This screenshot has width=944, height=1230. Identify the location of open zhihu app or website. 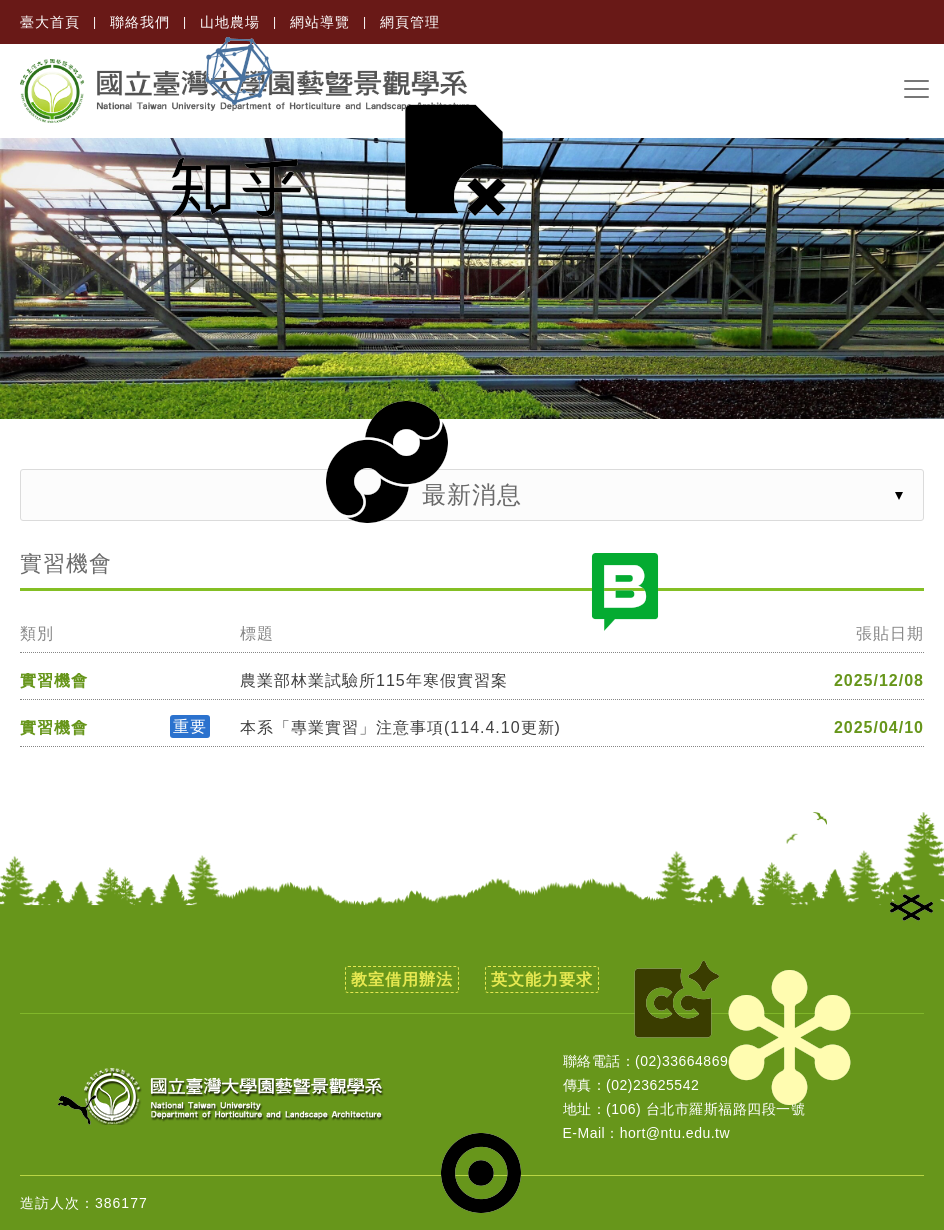
(236, 187).